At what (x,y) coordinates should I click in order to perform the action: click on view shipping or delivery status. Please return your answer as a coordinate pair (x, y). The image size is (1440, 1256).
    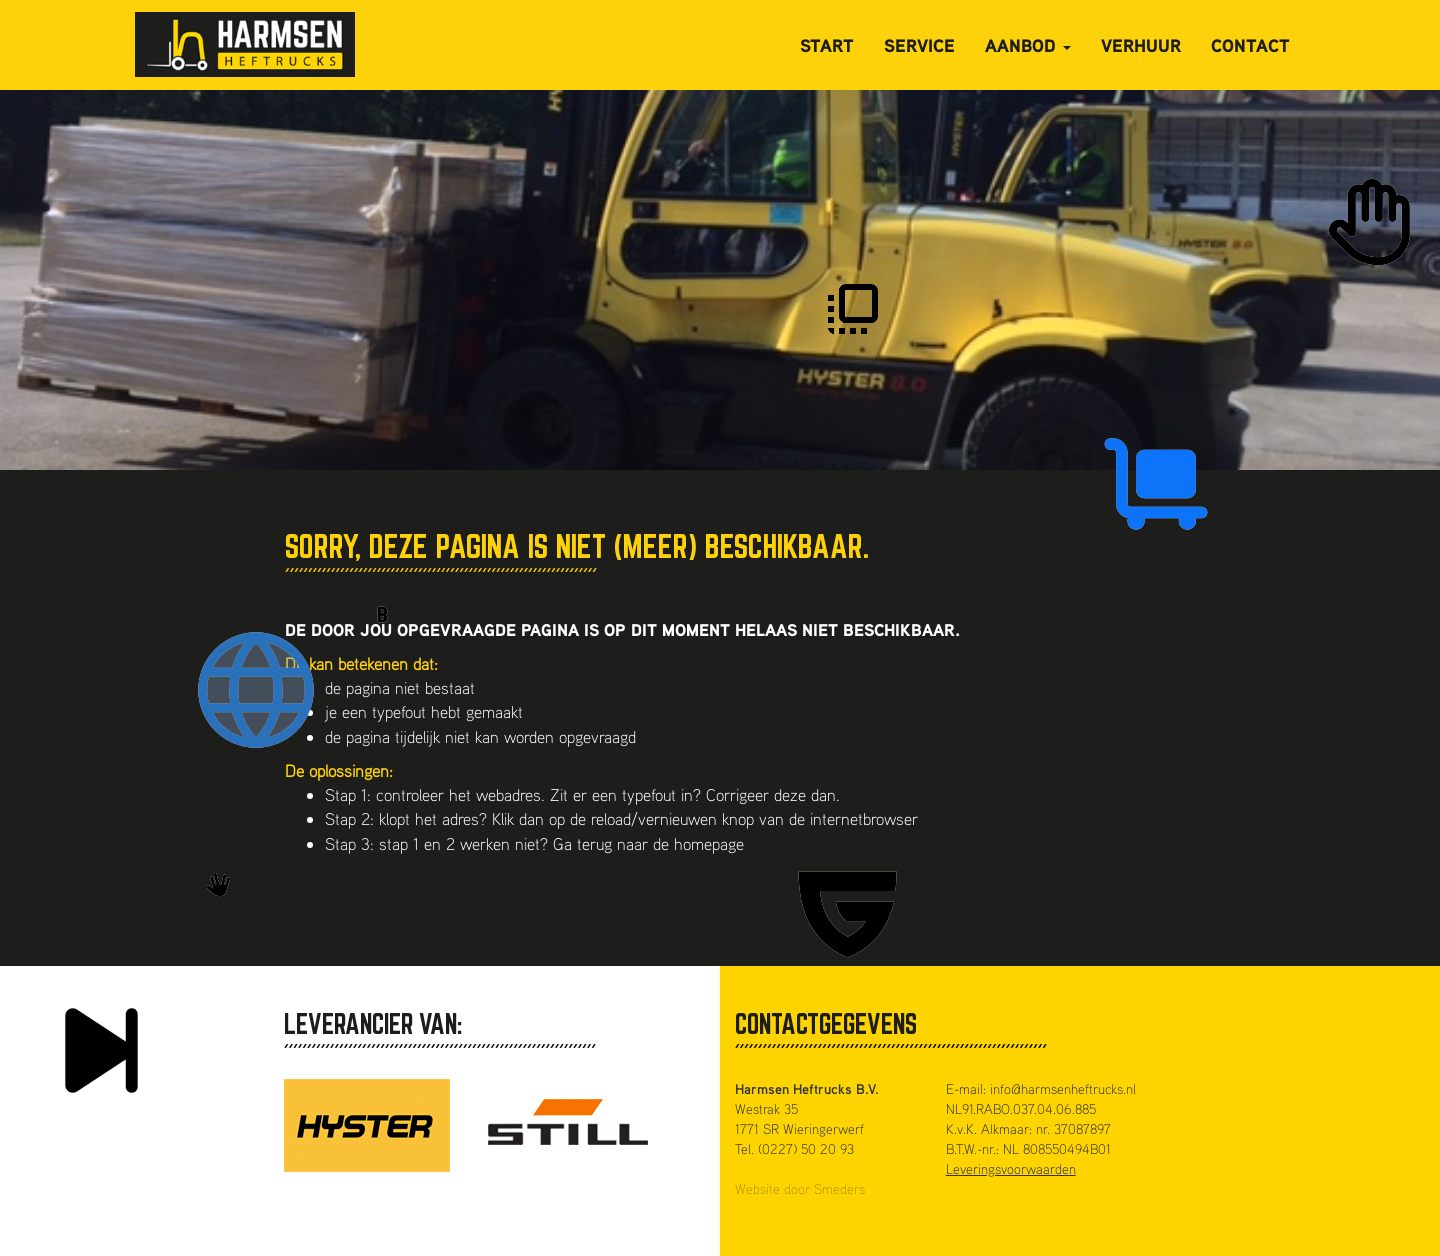
    Looking at the image, I should click on (1156, 484).